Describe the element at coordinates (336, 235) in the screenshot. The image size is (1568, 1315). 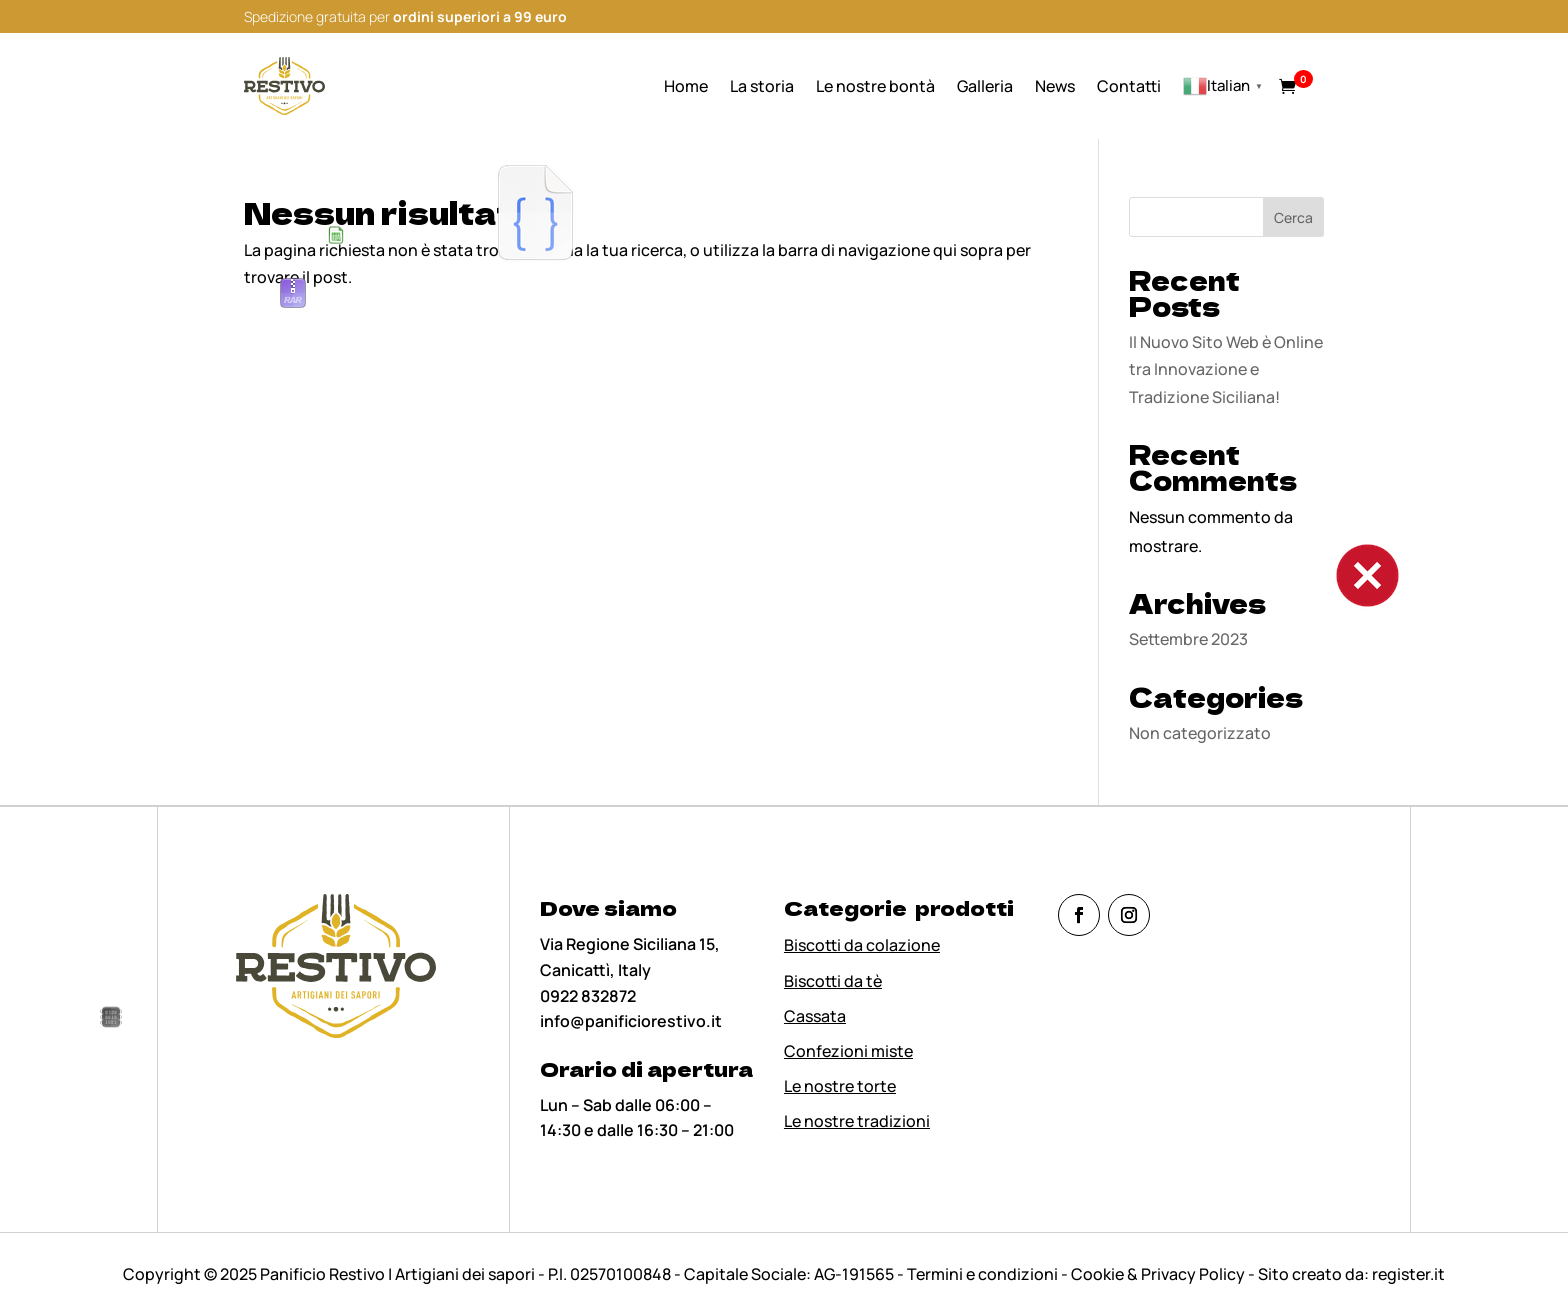
I see `open a libreoffice calc spreadsheet file` at that location.